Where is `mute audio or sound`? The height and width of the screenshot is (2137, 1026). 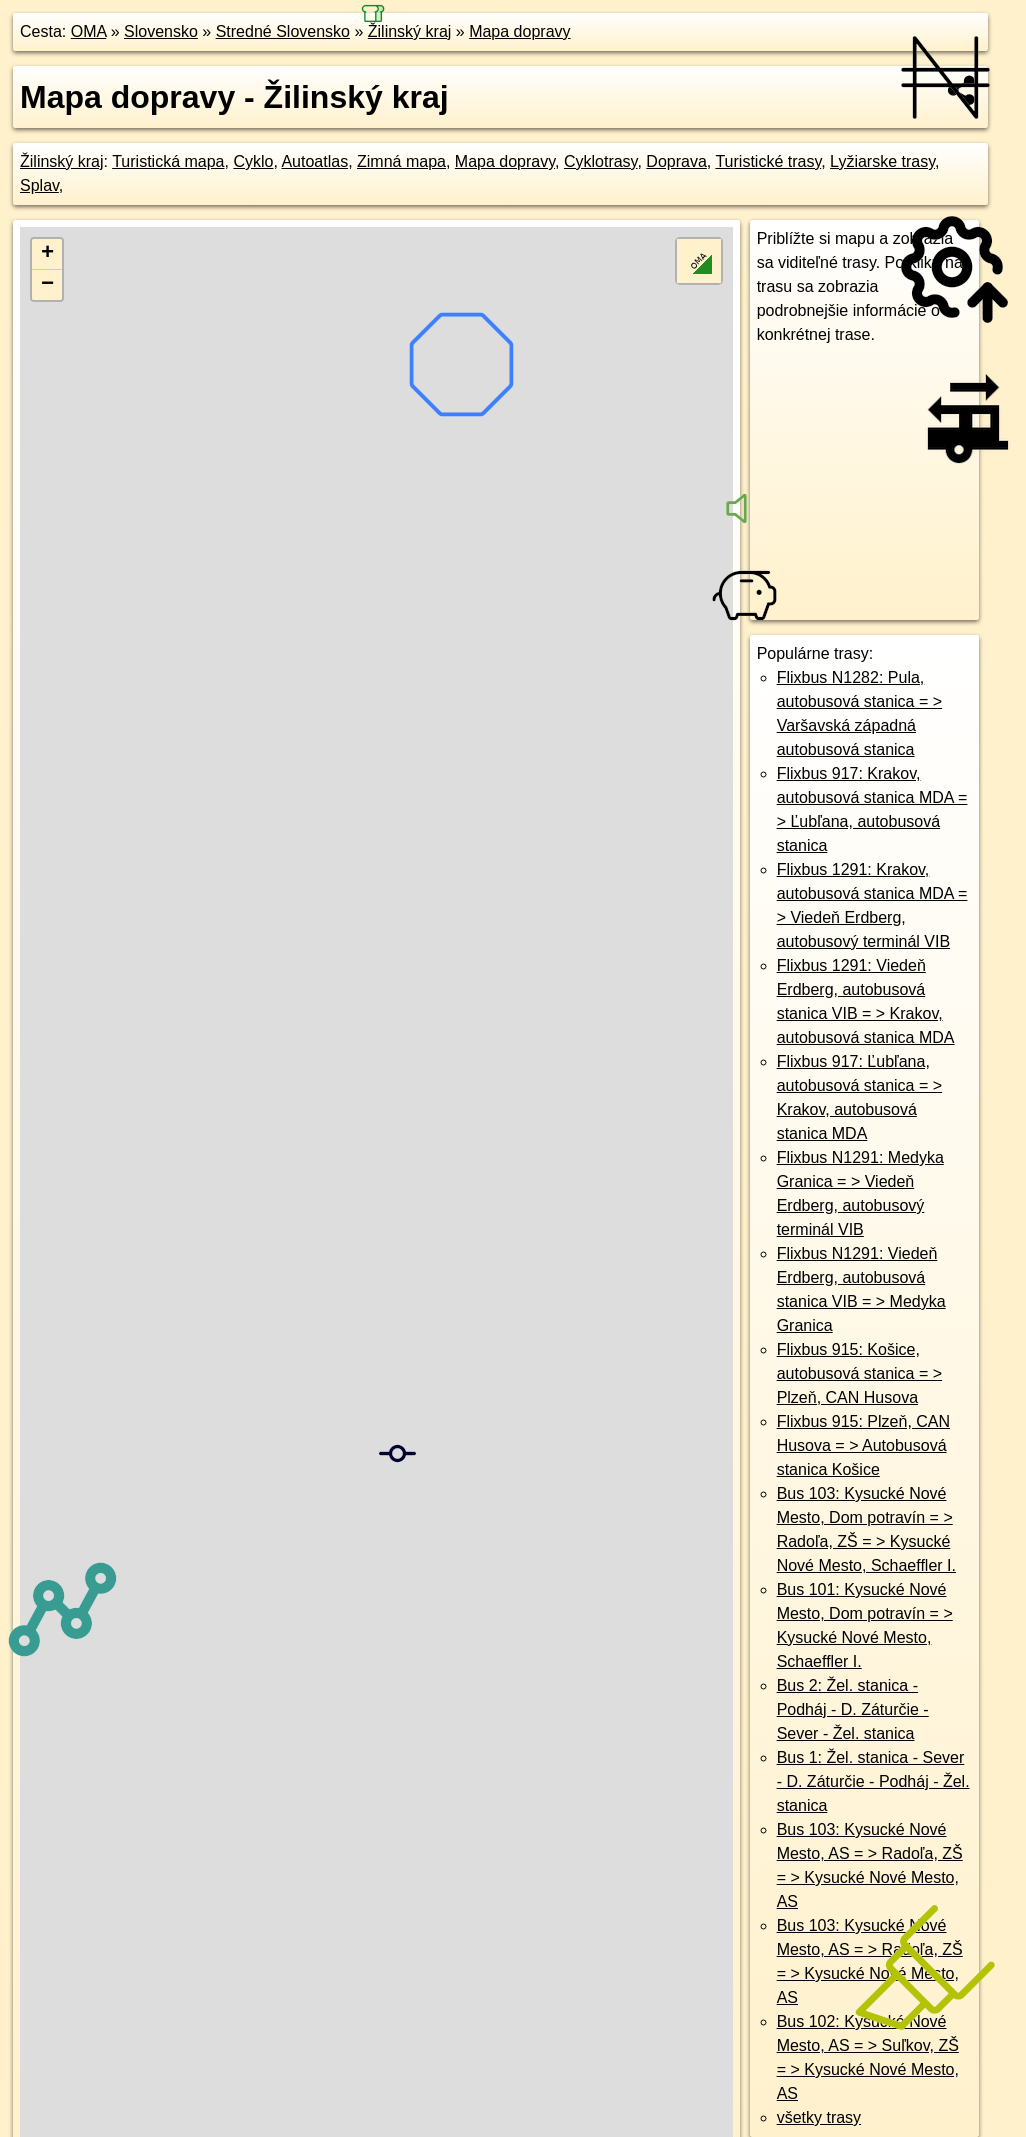 mute audio or sound is located at coordinates (736, 508).